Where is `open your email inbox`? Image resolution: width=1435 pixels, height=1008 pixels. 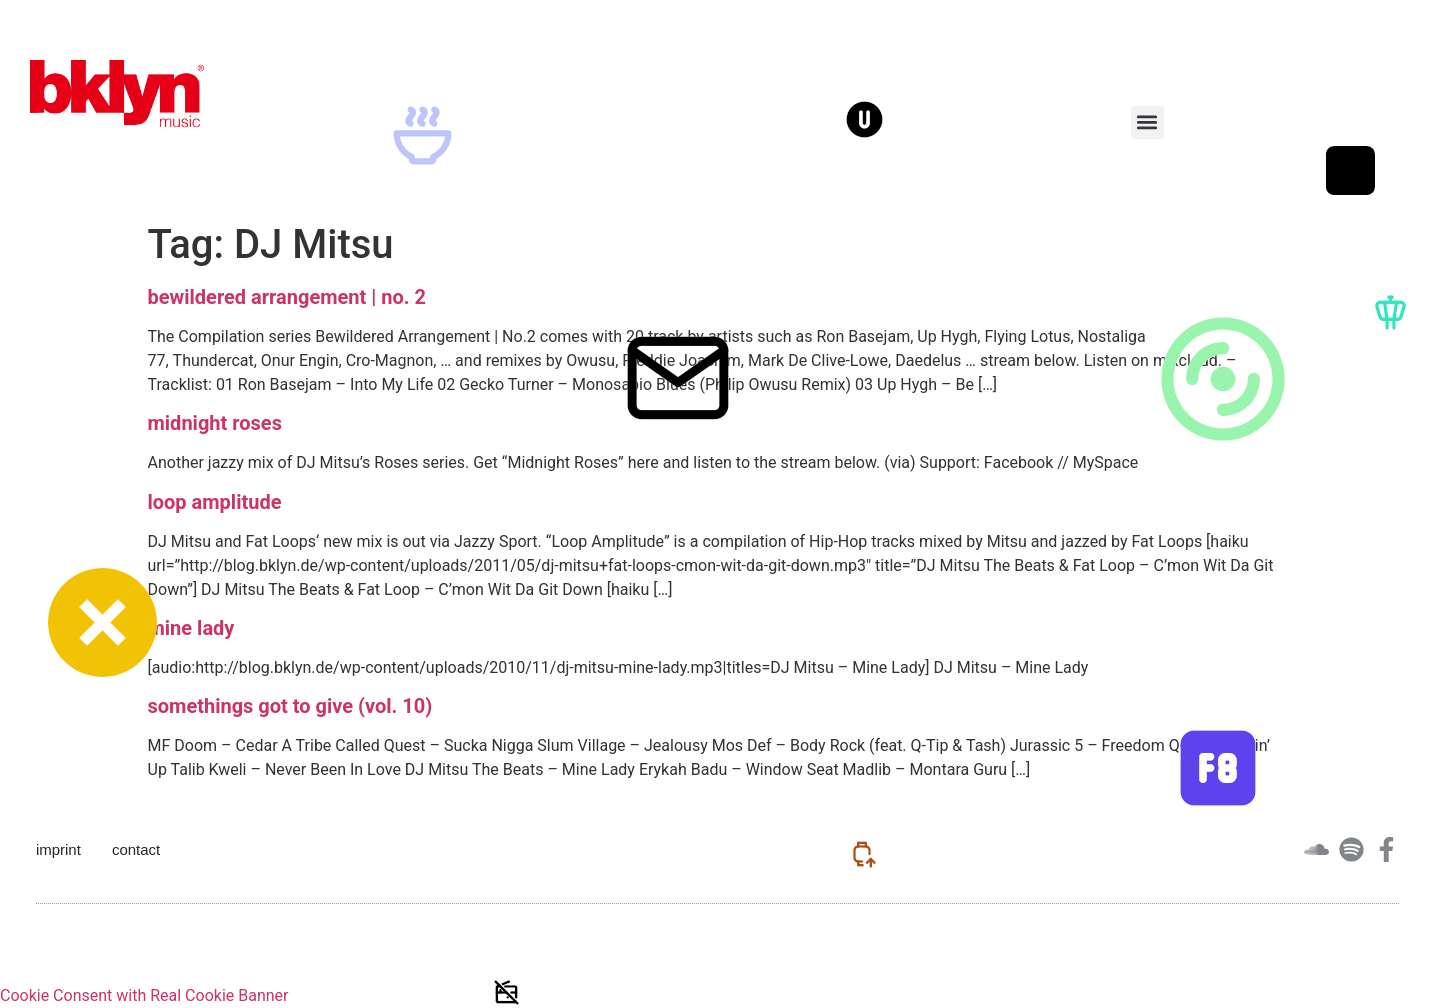 open your email inbox is located at coordinates (678, 378).